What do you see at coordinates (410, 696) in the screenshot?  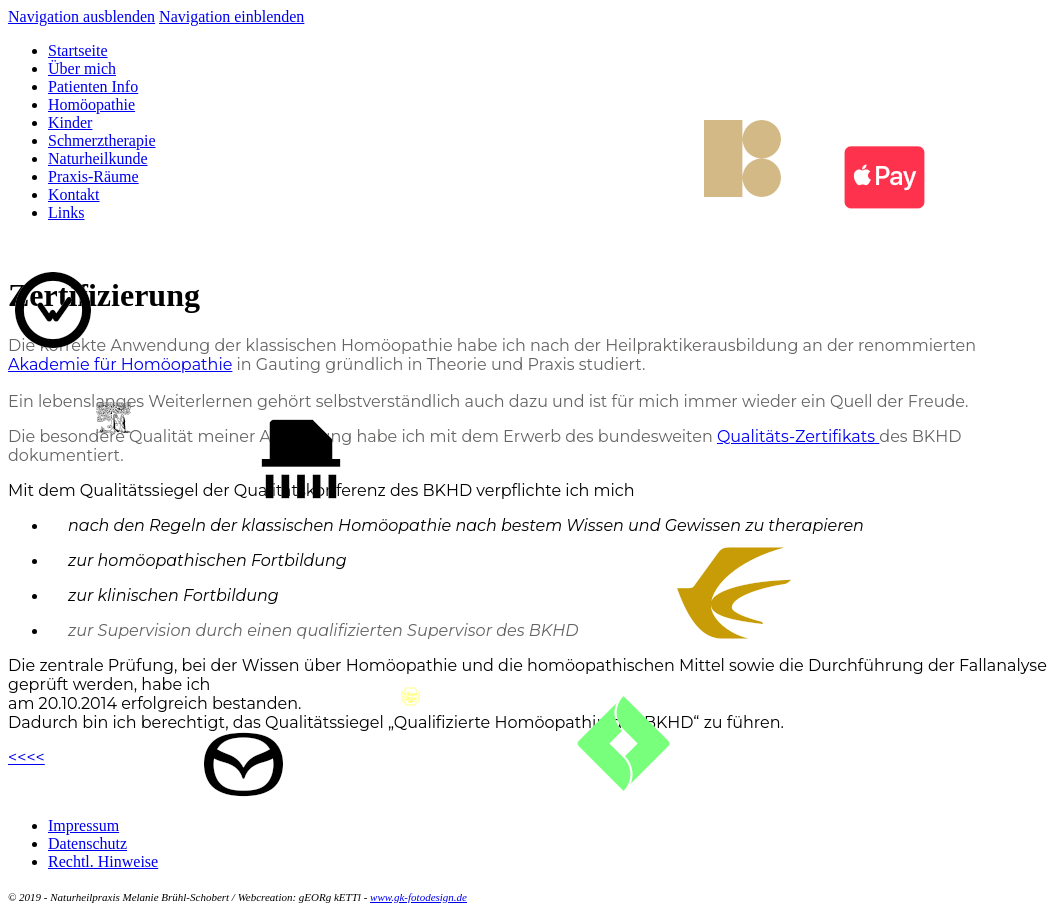 I see `chupa chups brand logo` at bounding box center [410, 696].